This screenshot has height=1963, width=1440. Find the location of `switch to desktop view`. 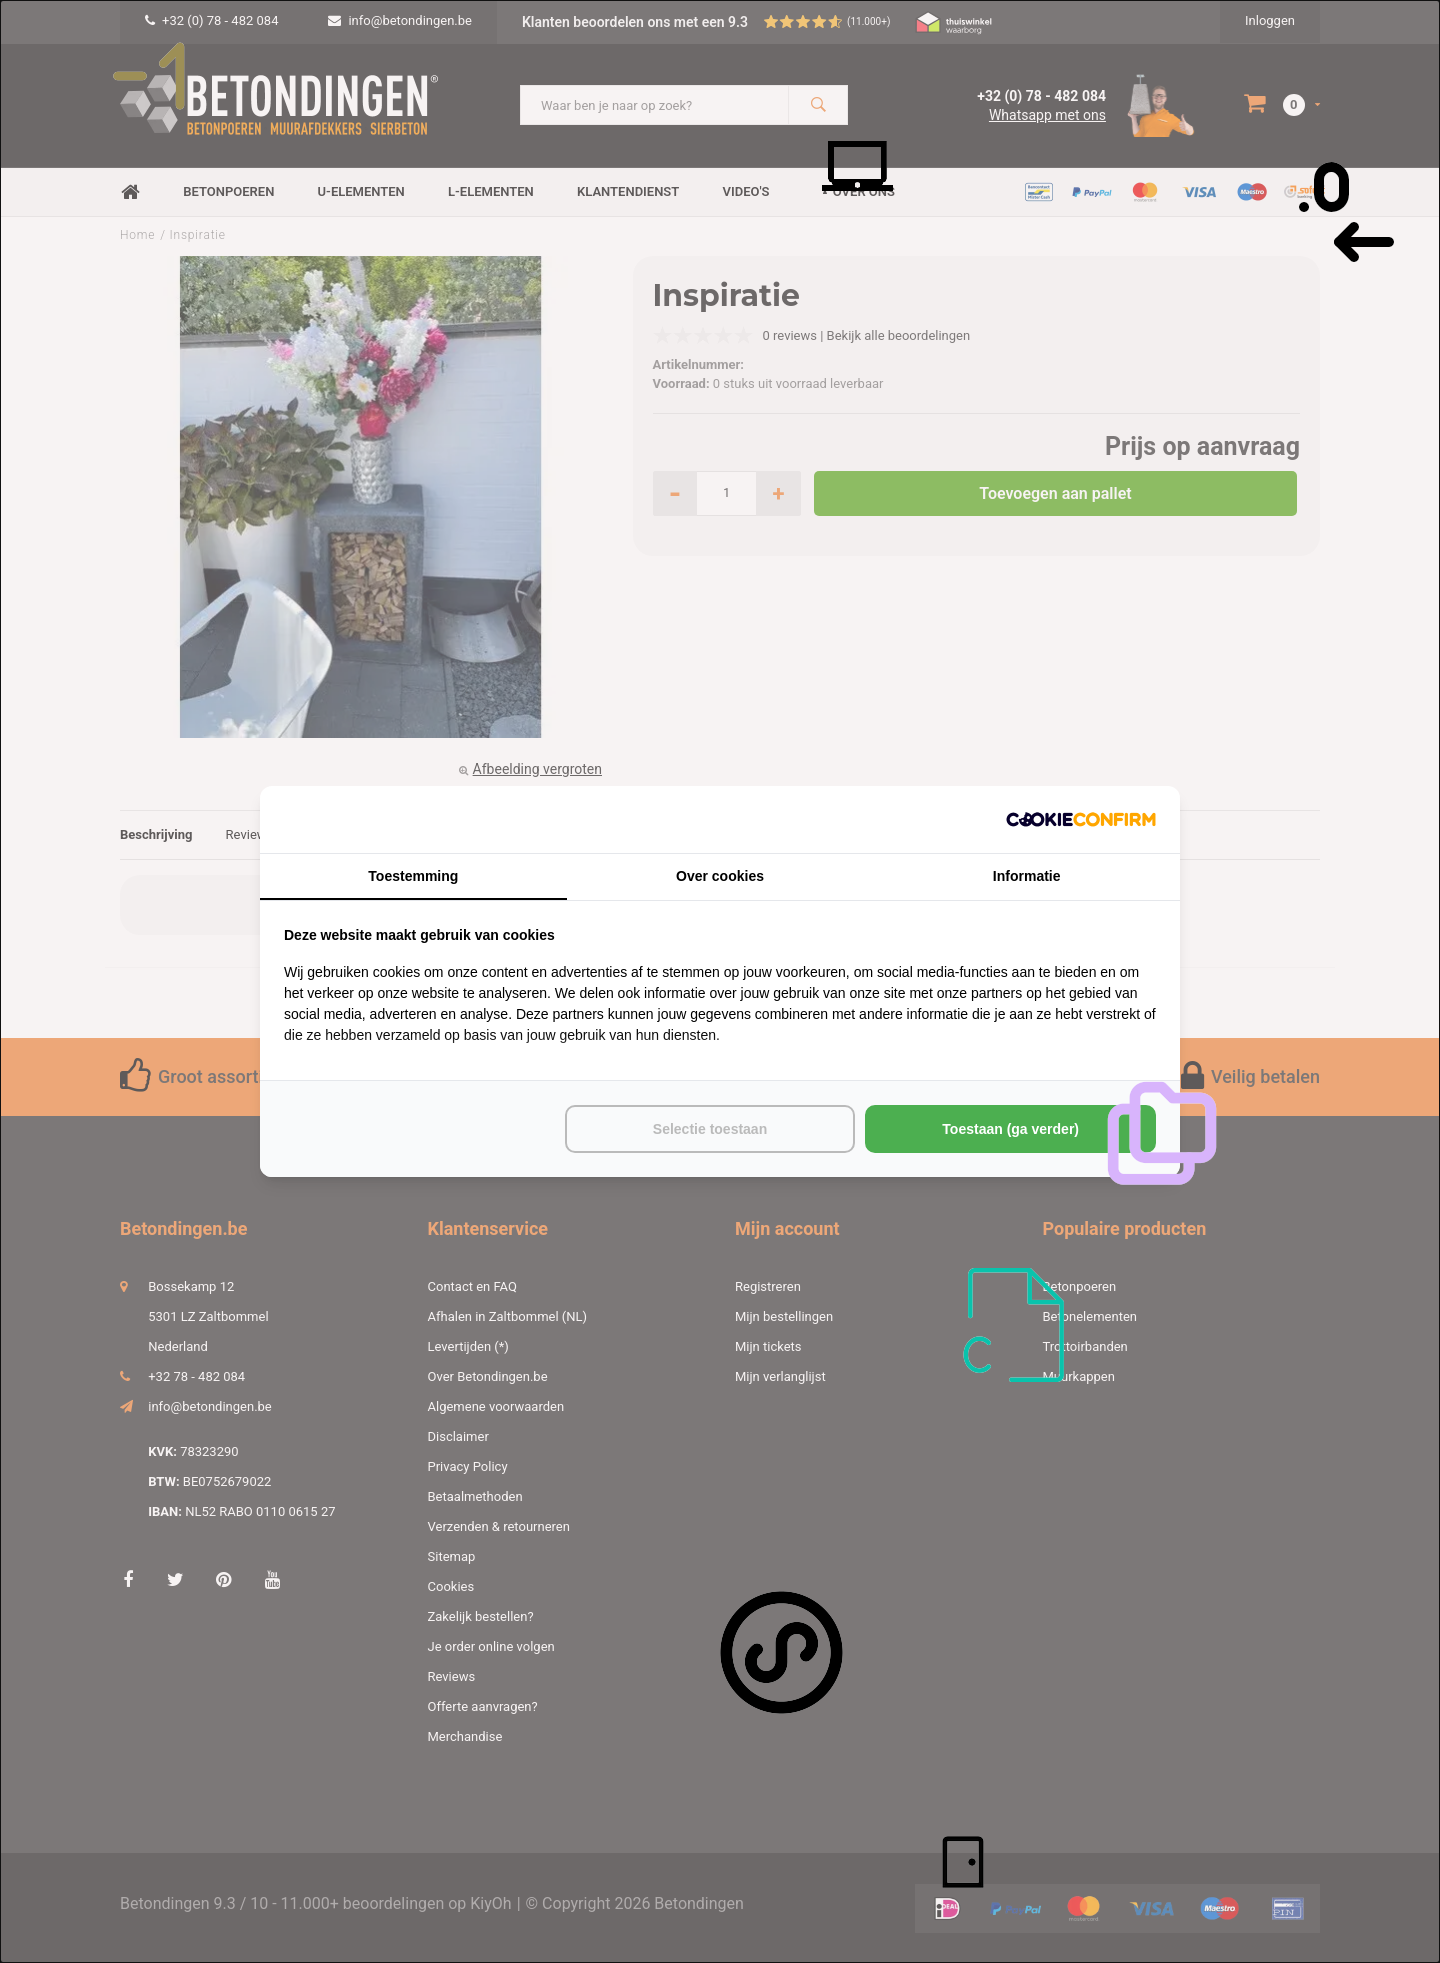

switch to desktop view is located at coordinates (857, 167).